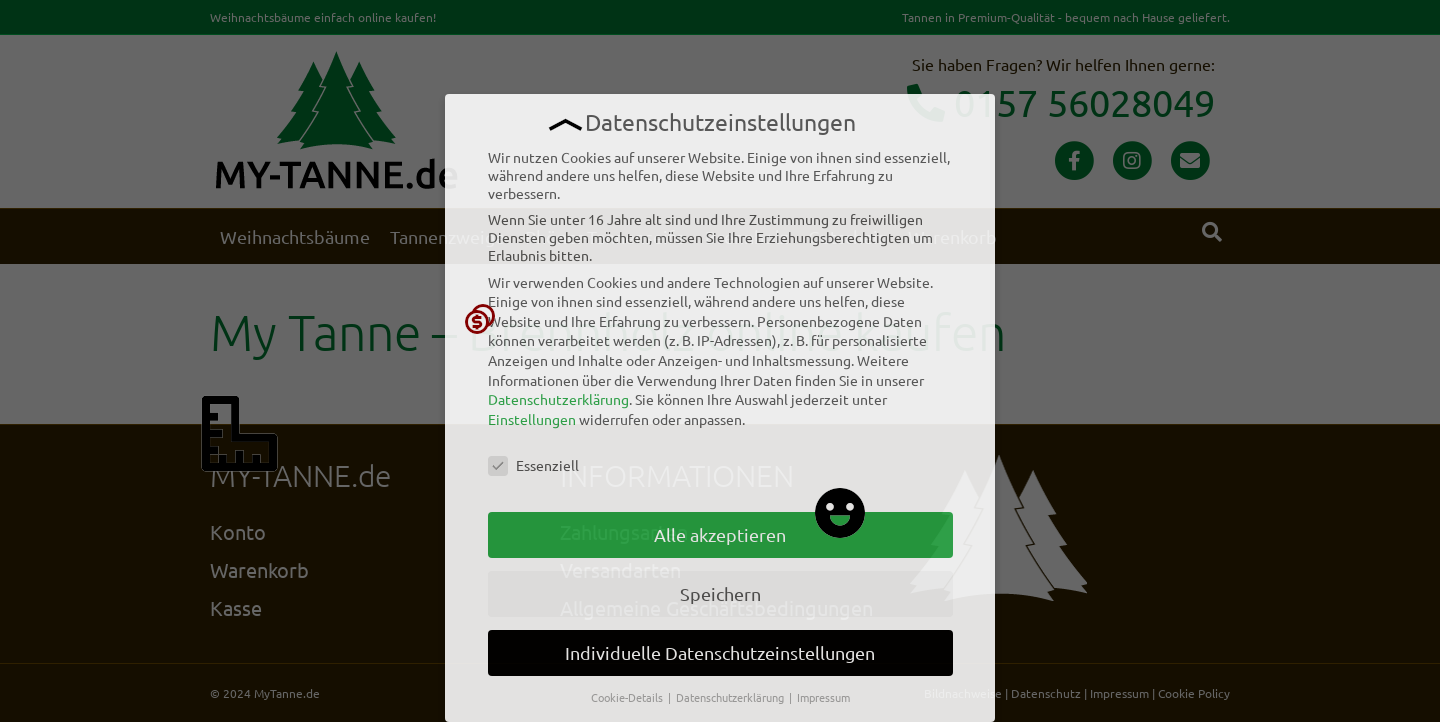 The width and height of the screenshot is (1440, 722). I want to click on add an emoji or reaction, so click(840, 513).